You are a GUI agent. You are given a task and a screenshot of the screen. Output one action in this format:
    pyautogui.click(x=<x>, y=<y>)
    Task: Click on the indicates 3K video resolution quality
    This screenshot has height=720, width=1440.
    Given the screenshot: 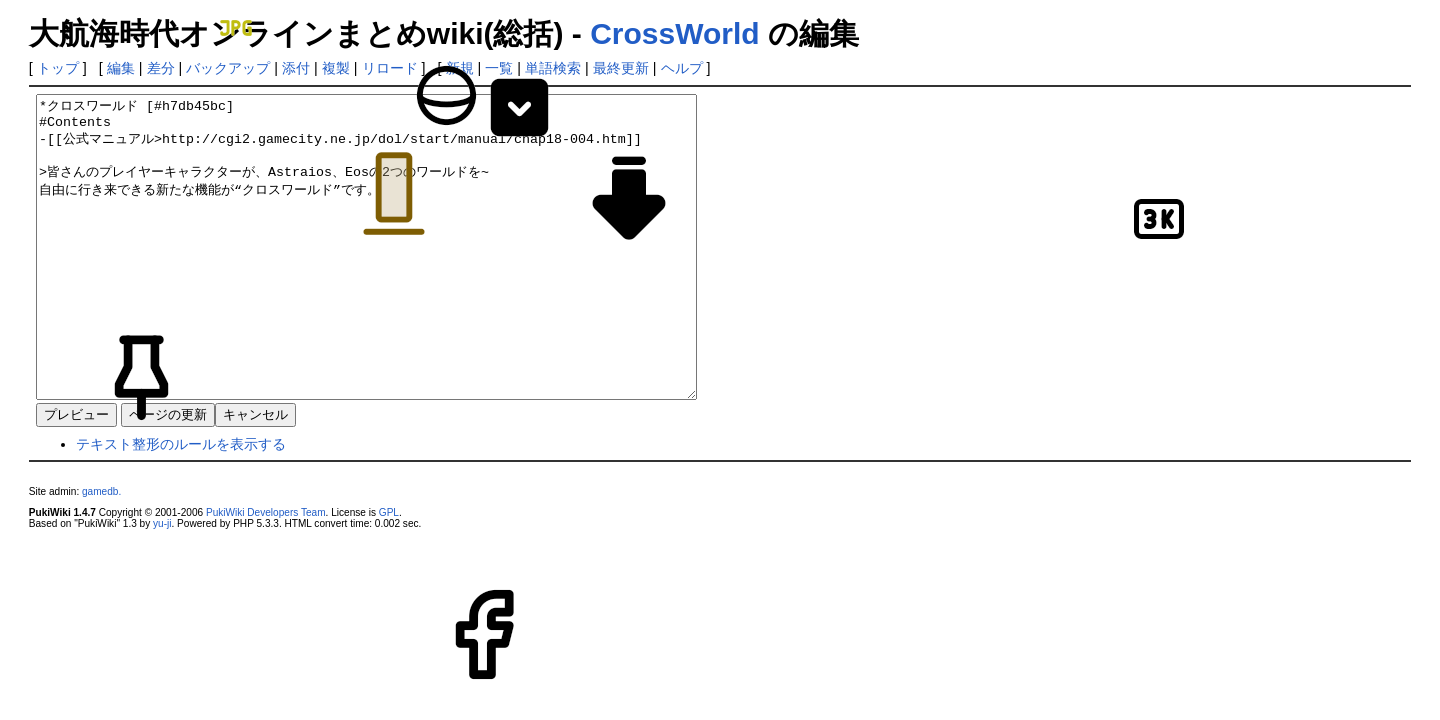 What is the action you would take?
    pyautogui.click(x=1159, y=219)
    